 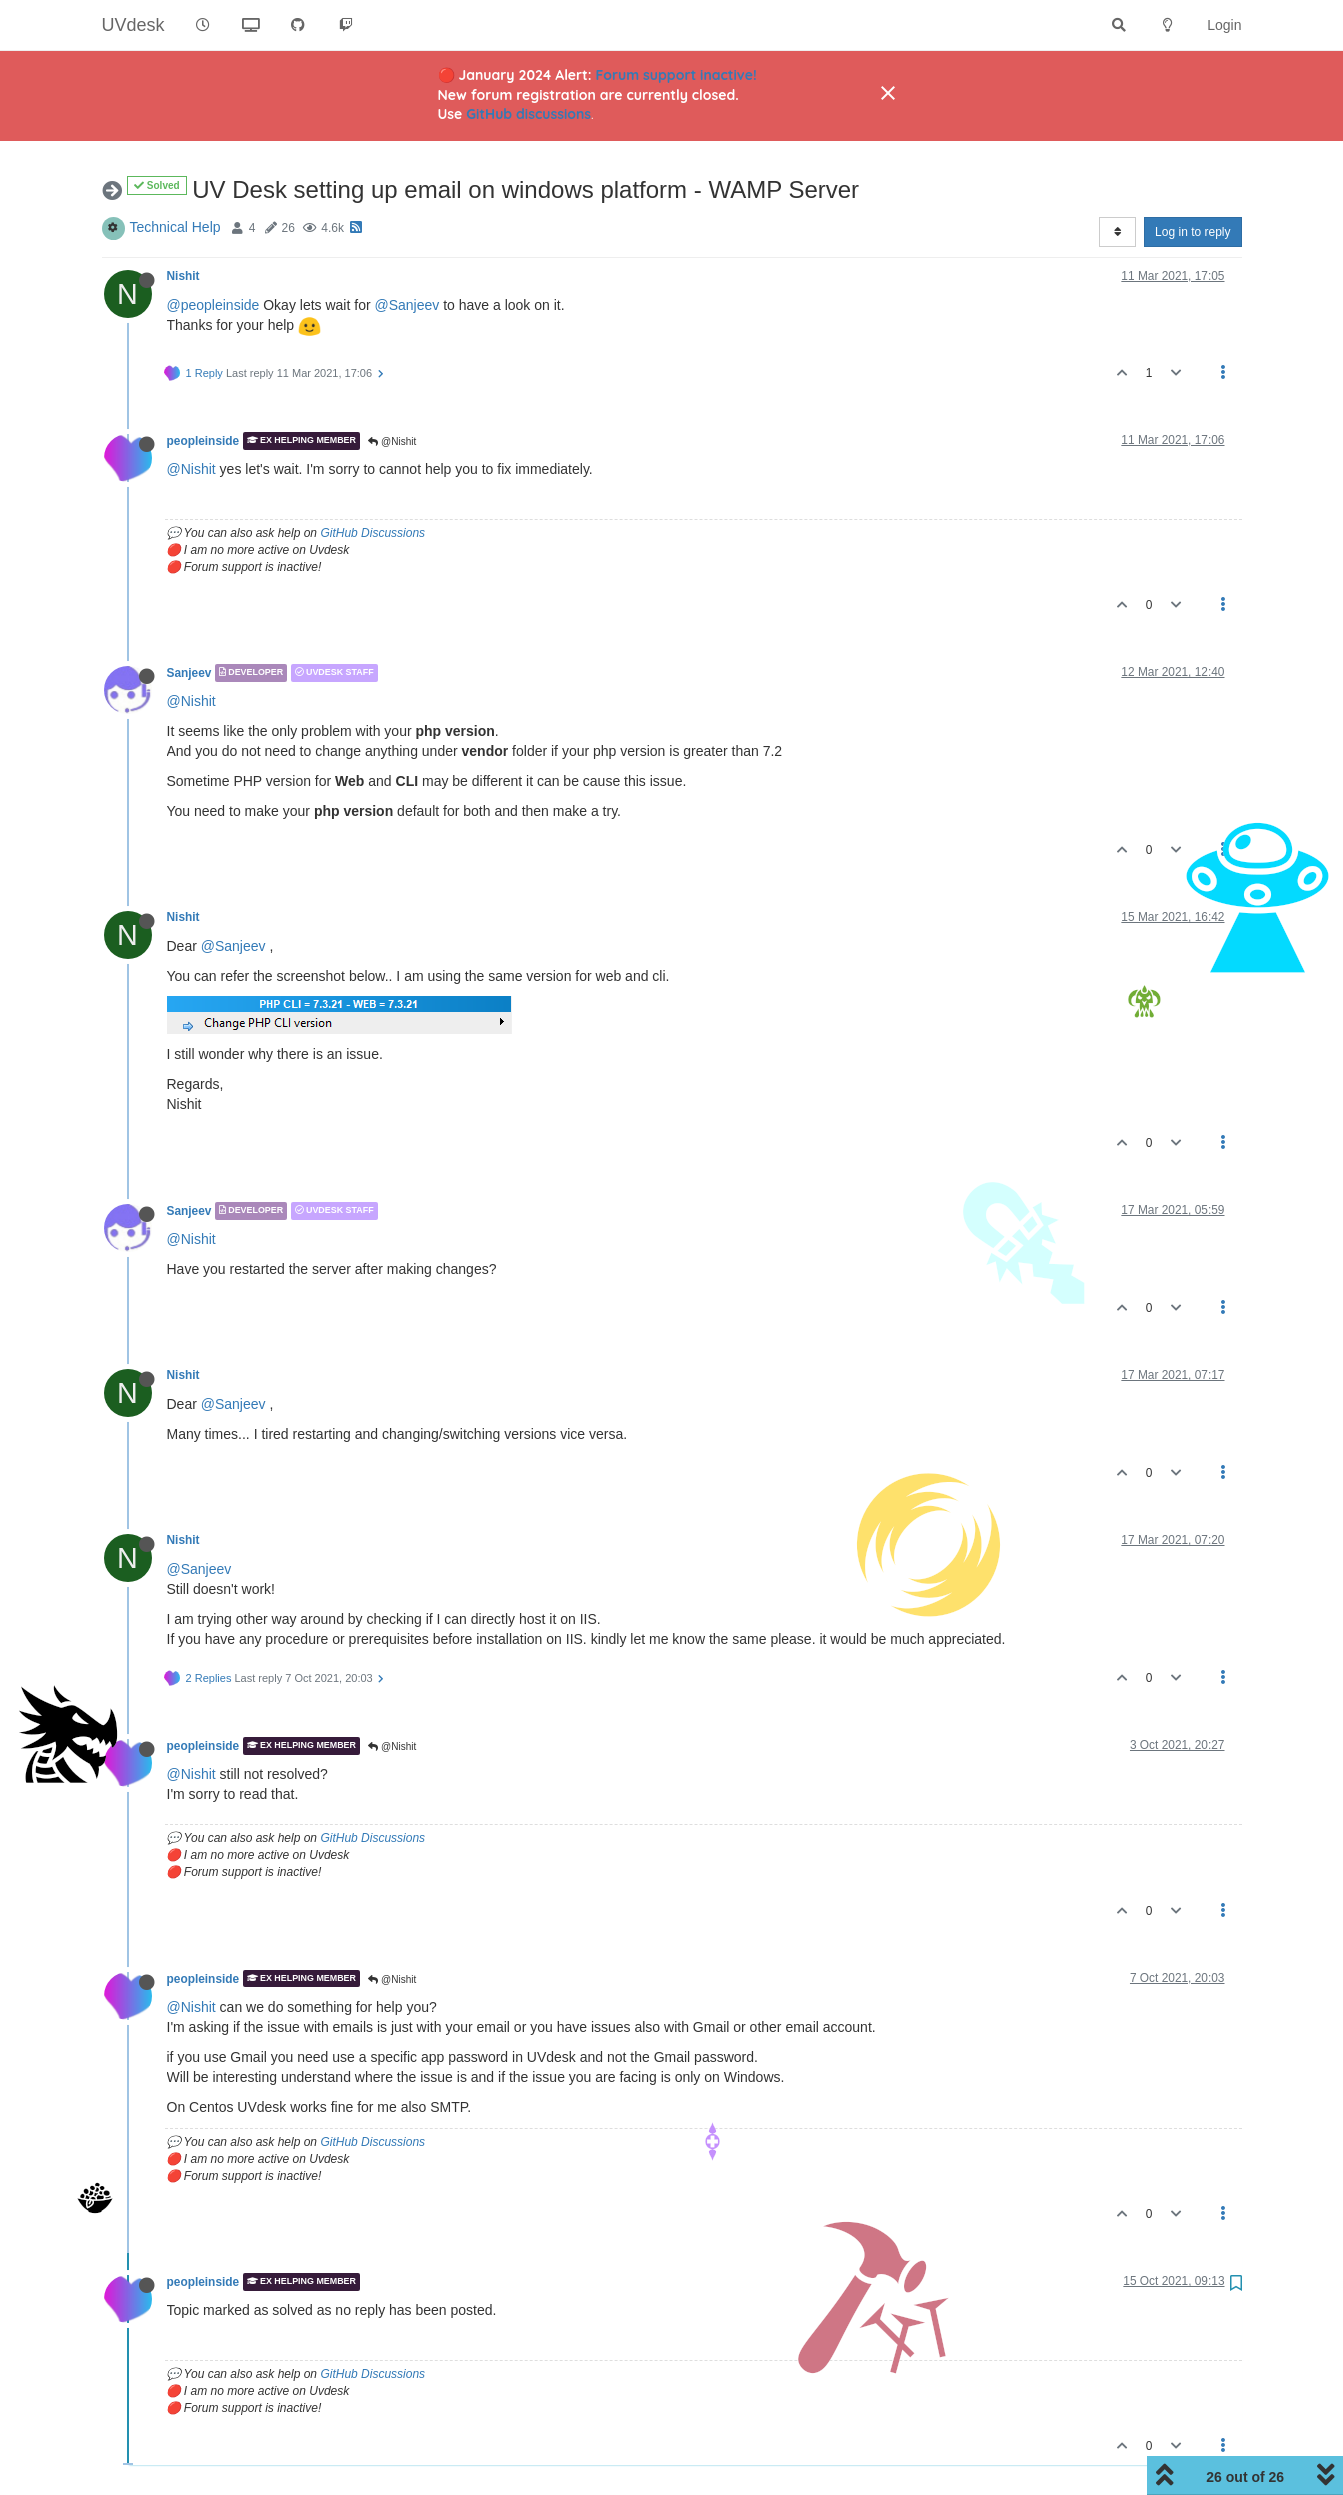 What do you see at coordinates (68, 1734) in the screenshot?
I see `access dragon or monster-related content` at bounding box center [68, 1734].